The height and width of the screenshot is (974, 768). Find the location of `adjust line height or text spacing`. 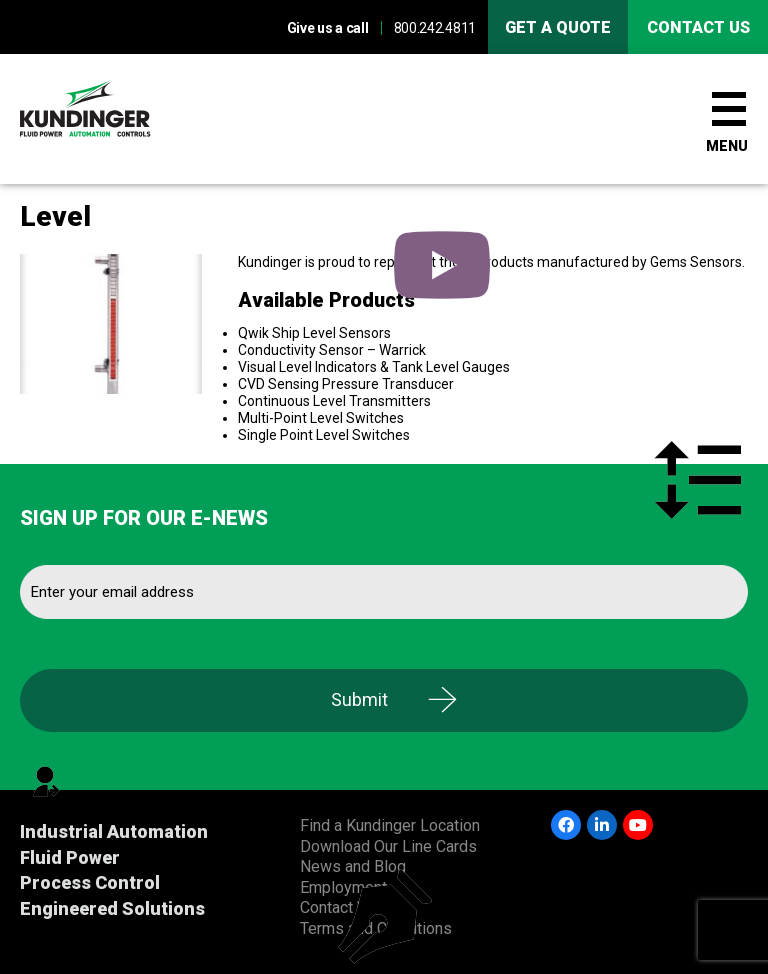

adjust line height or text spacing is located at coordinates (702, 480).